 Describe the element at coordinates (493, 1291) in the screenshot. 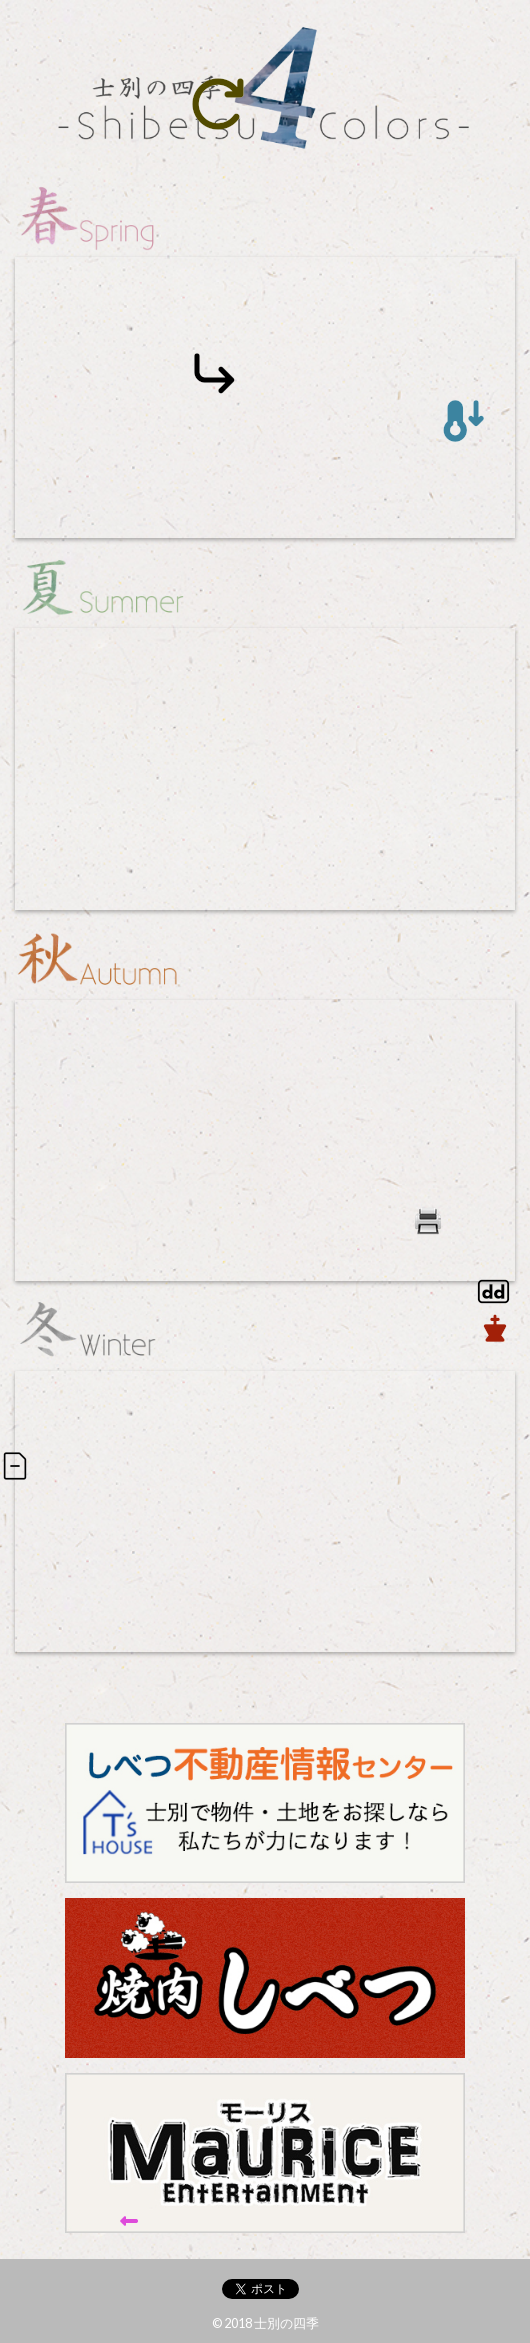

I see `deploy dog logo - a deployment automation service` at that location.